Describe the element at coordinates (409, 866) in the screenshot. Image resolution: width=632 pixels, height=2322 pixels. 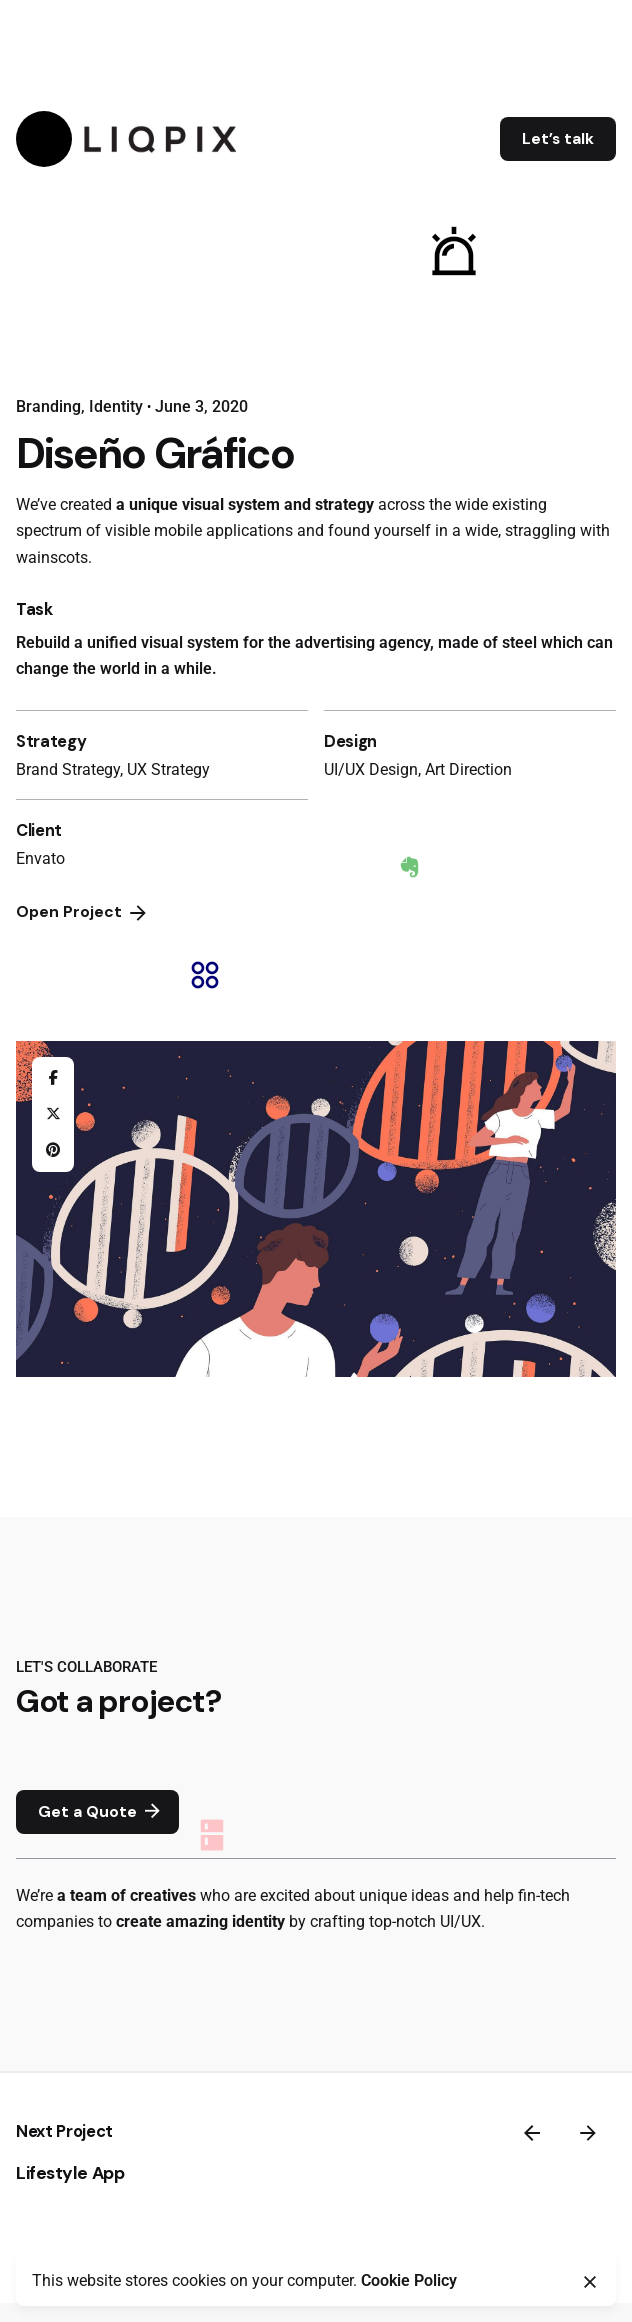
I see `open Evernote app` at that location.